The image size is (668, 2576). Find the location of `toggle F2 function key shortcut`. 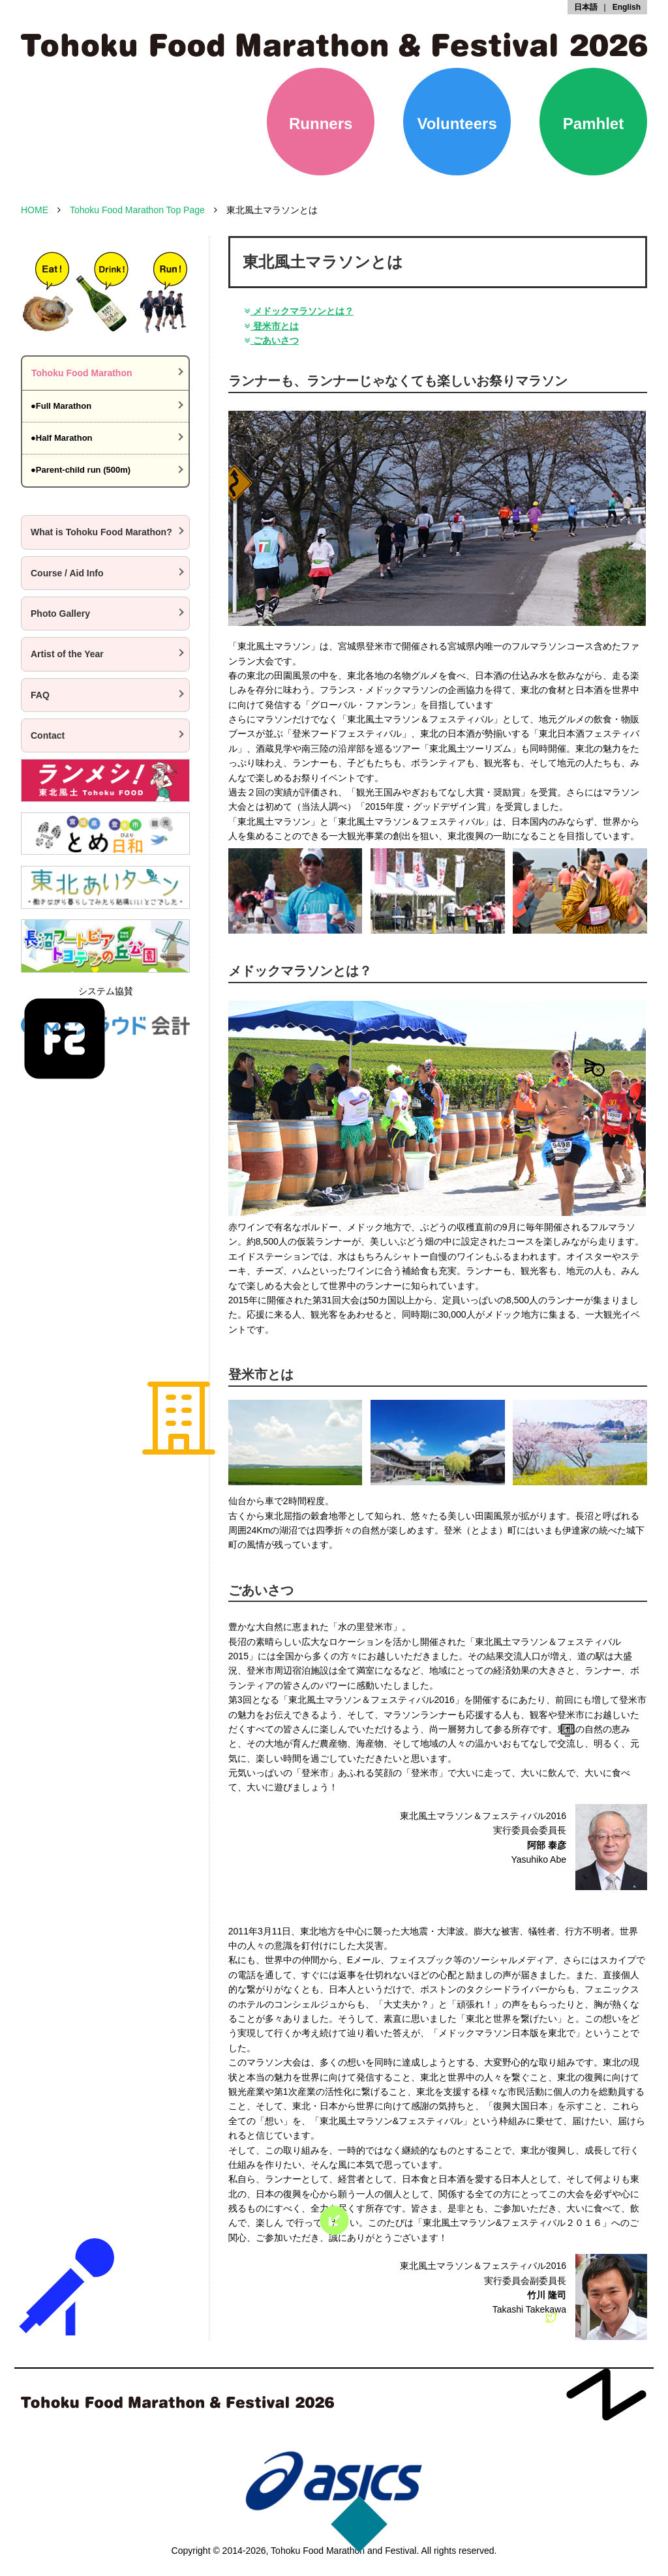

toggle F2 function key shortcut is located at coordinates (65, 1039).